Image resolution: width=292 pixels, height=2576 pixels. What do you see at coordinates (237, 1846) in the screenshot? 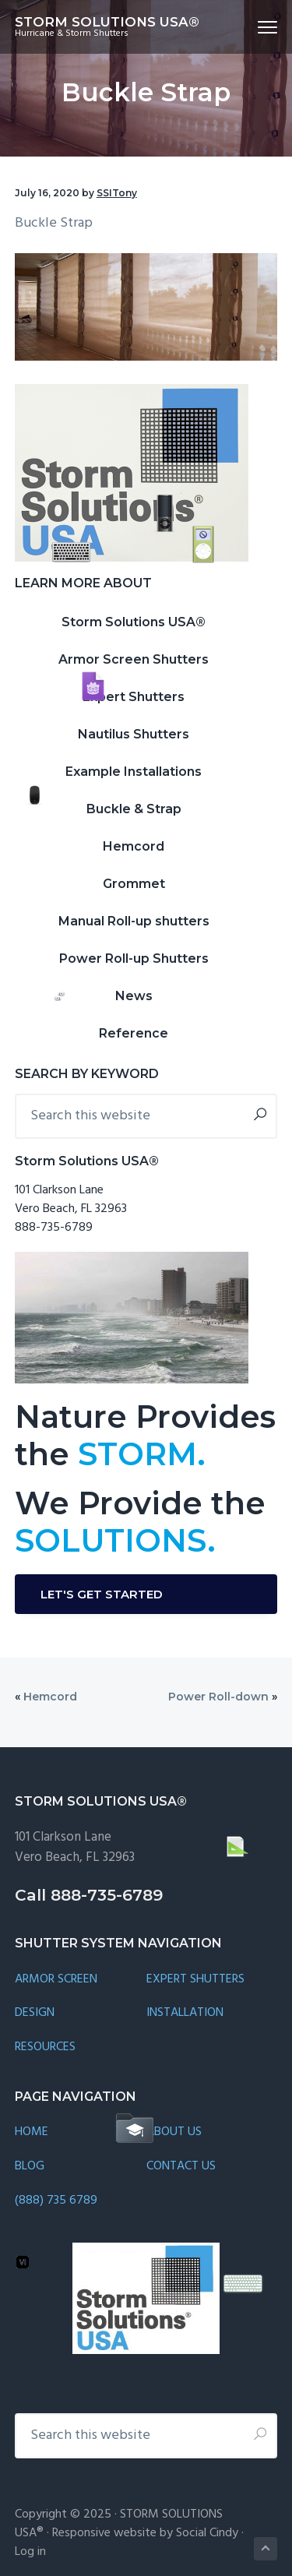
I see `configure page layout settings` at bounding box center [237, 1846].